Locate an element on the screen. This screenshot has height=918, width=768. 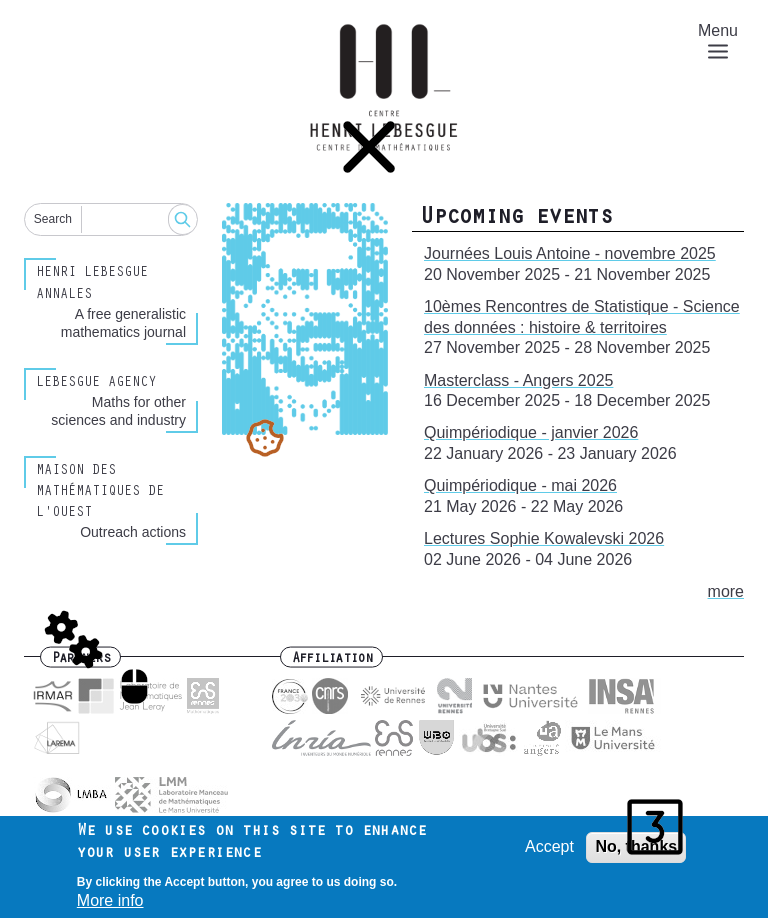
mouse input device indicator is located at coordinates (134, 686).